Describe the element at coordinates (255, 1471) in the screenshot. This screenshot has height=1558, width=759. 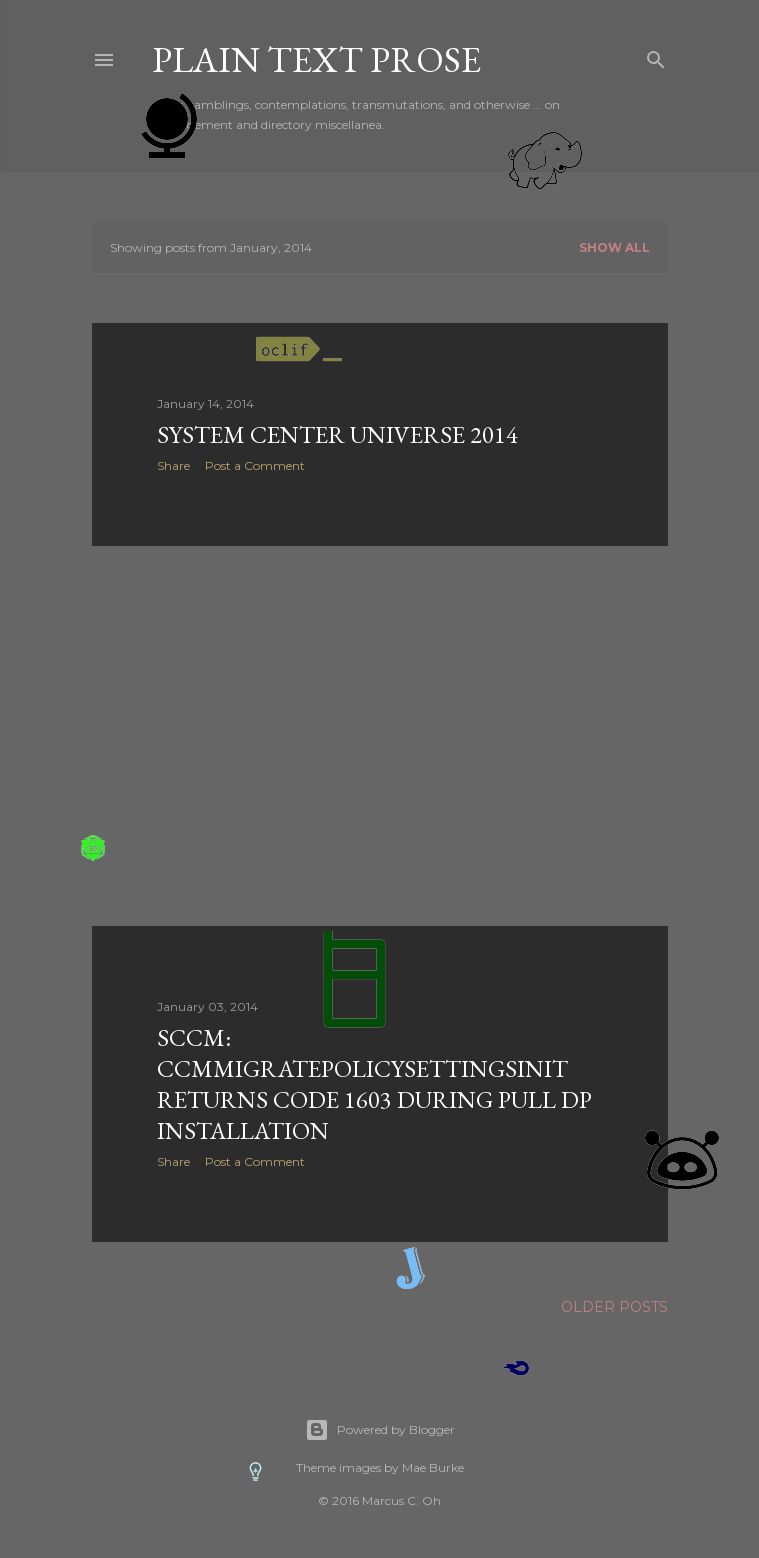
I see `medapps healthcare technology logo` at that location.